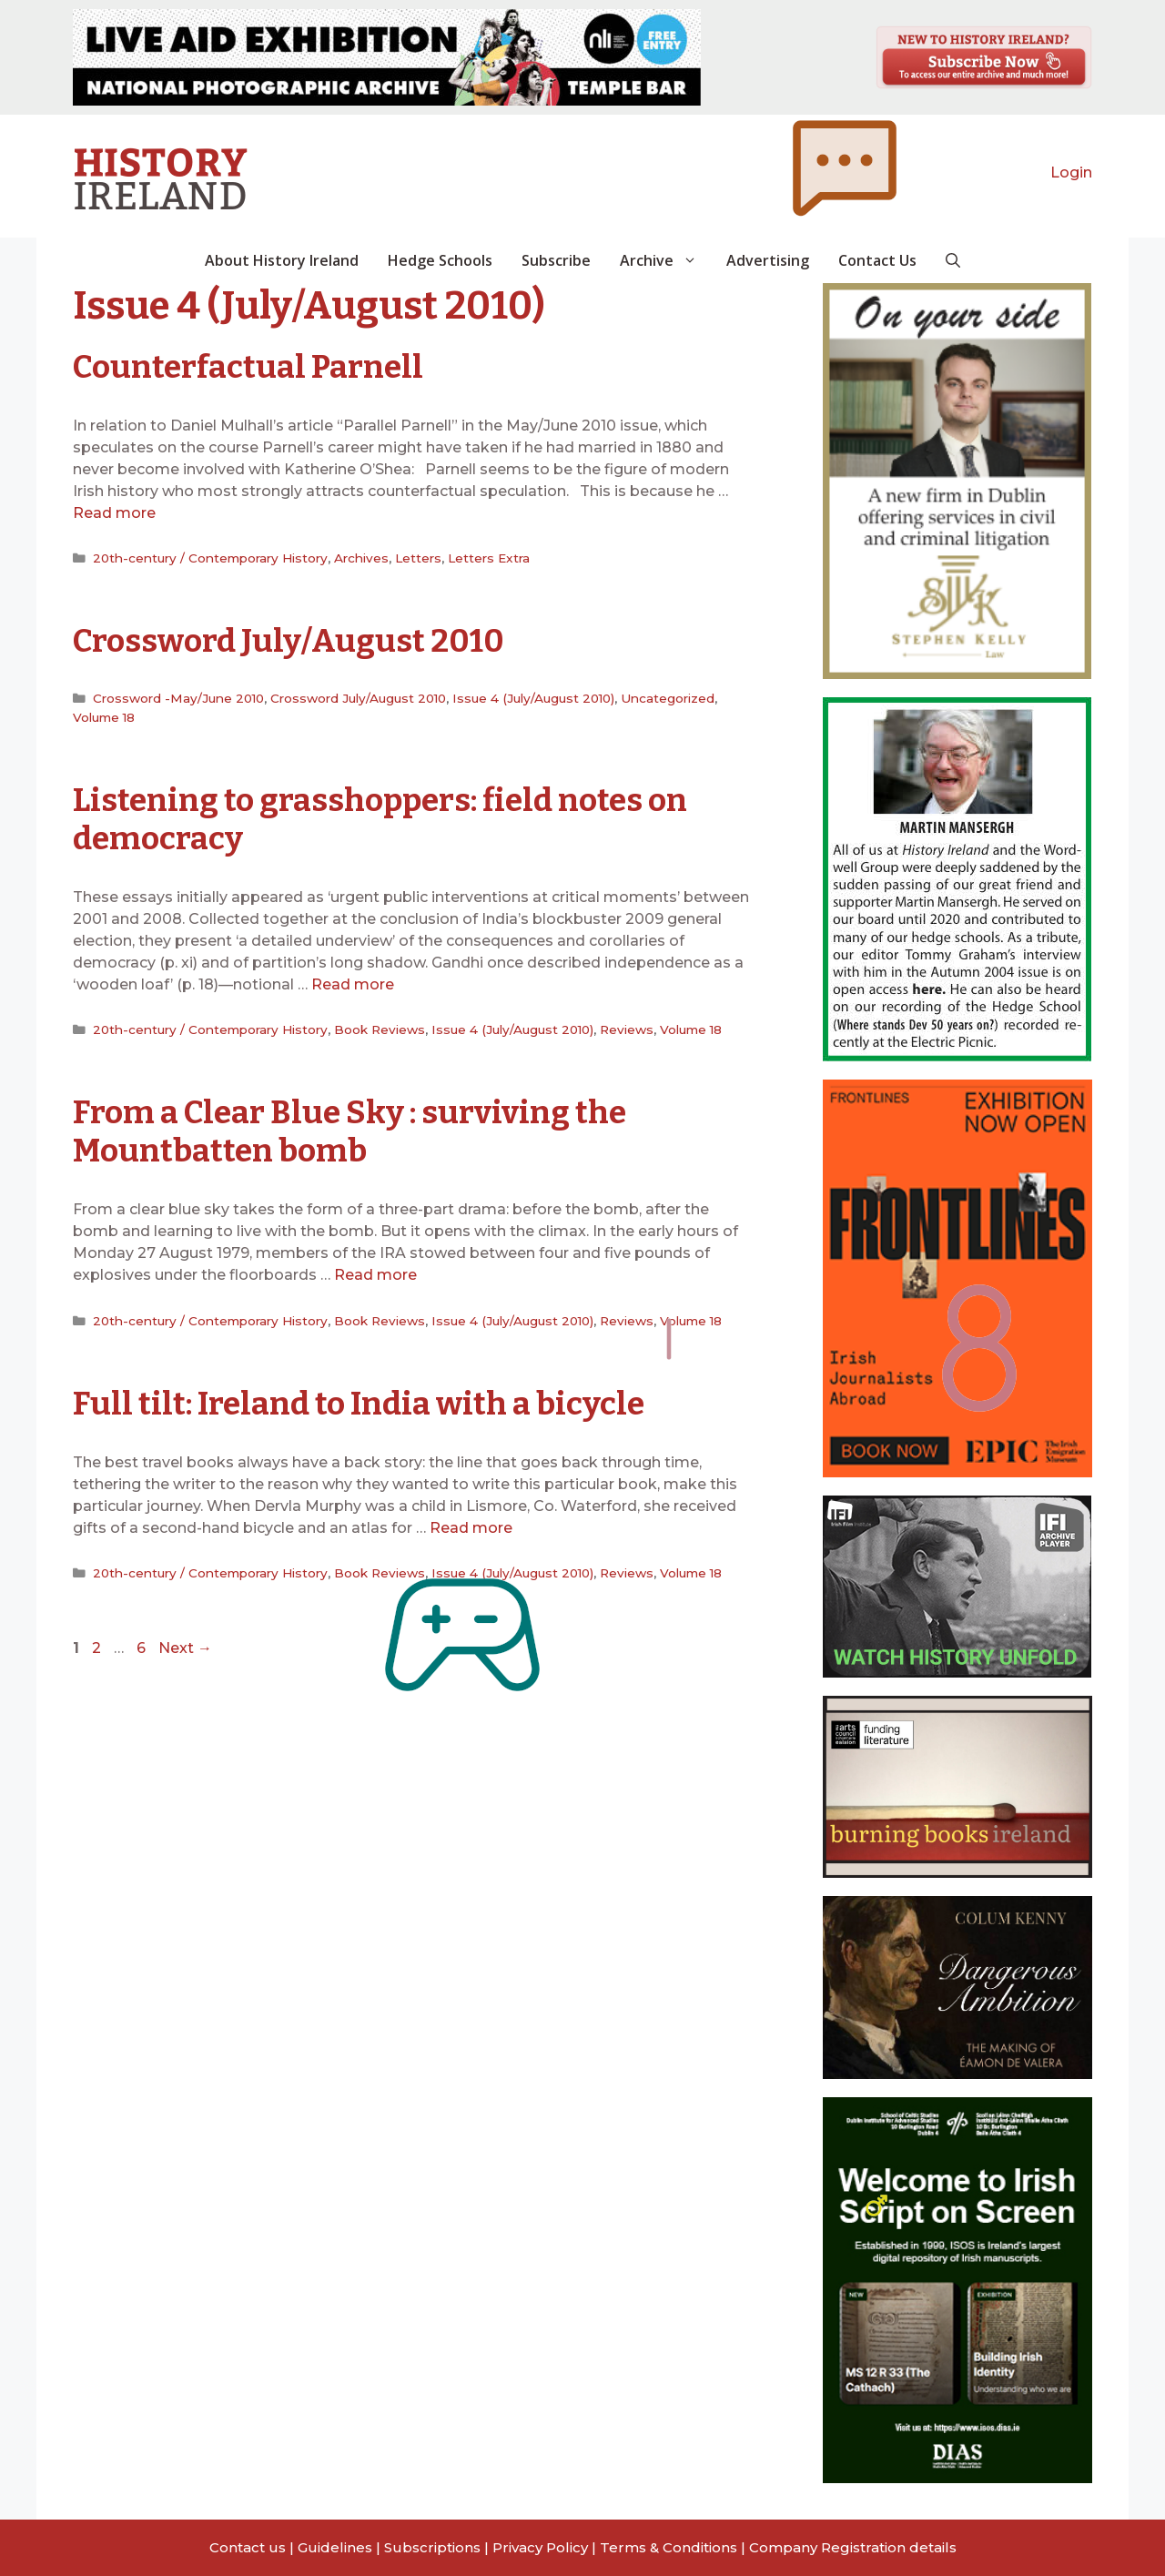 This screenshot has width=1165, height=2576. What do you see at coordinates (462, 1635) in the screenshot?
I see `access games or gaming features` at bounding box center [462, 1635].